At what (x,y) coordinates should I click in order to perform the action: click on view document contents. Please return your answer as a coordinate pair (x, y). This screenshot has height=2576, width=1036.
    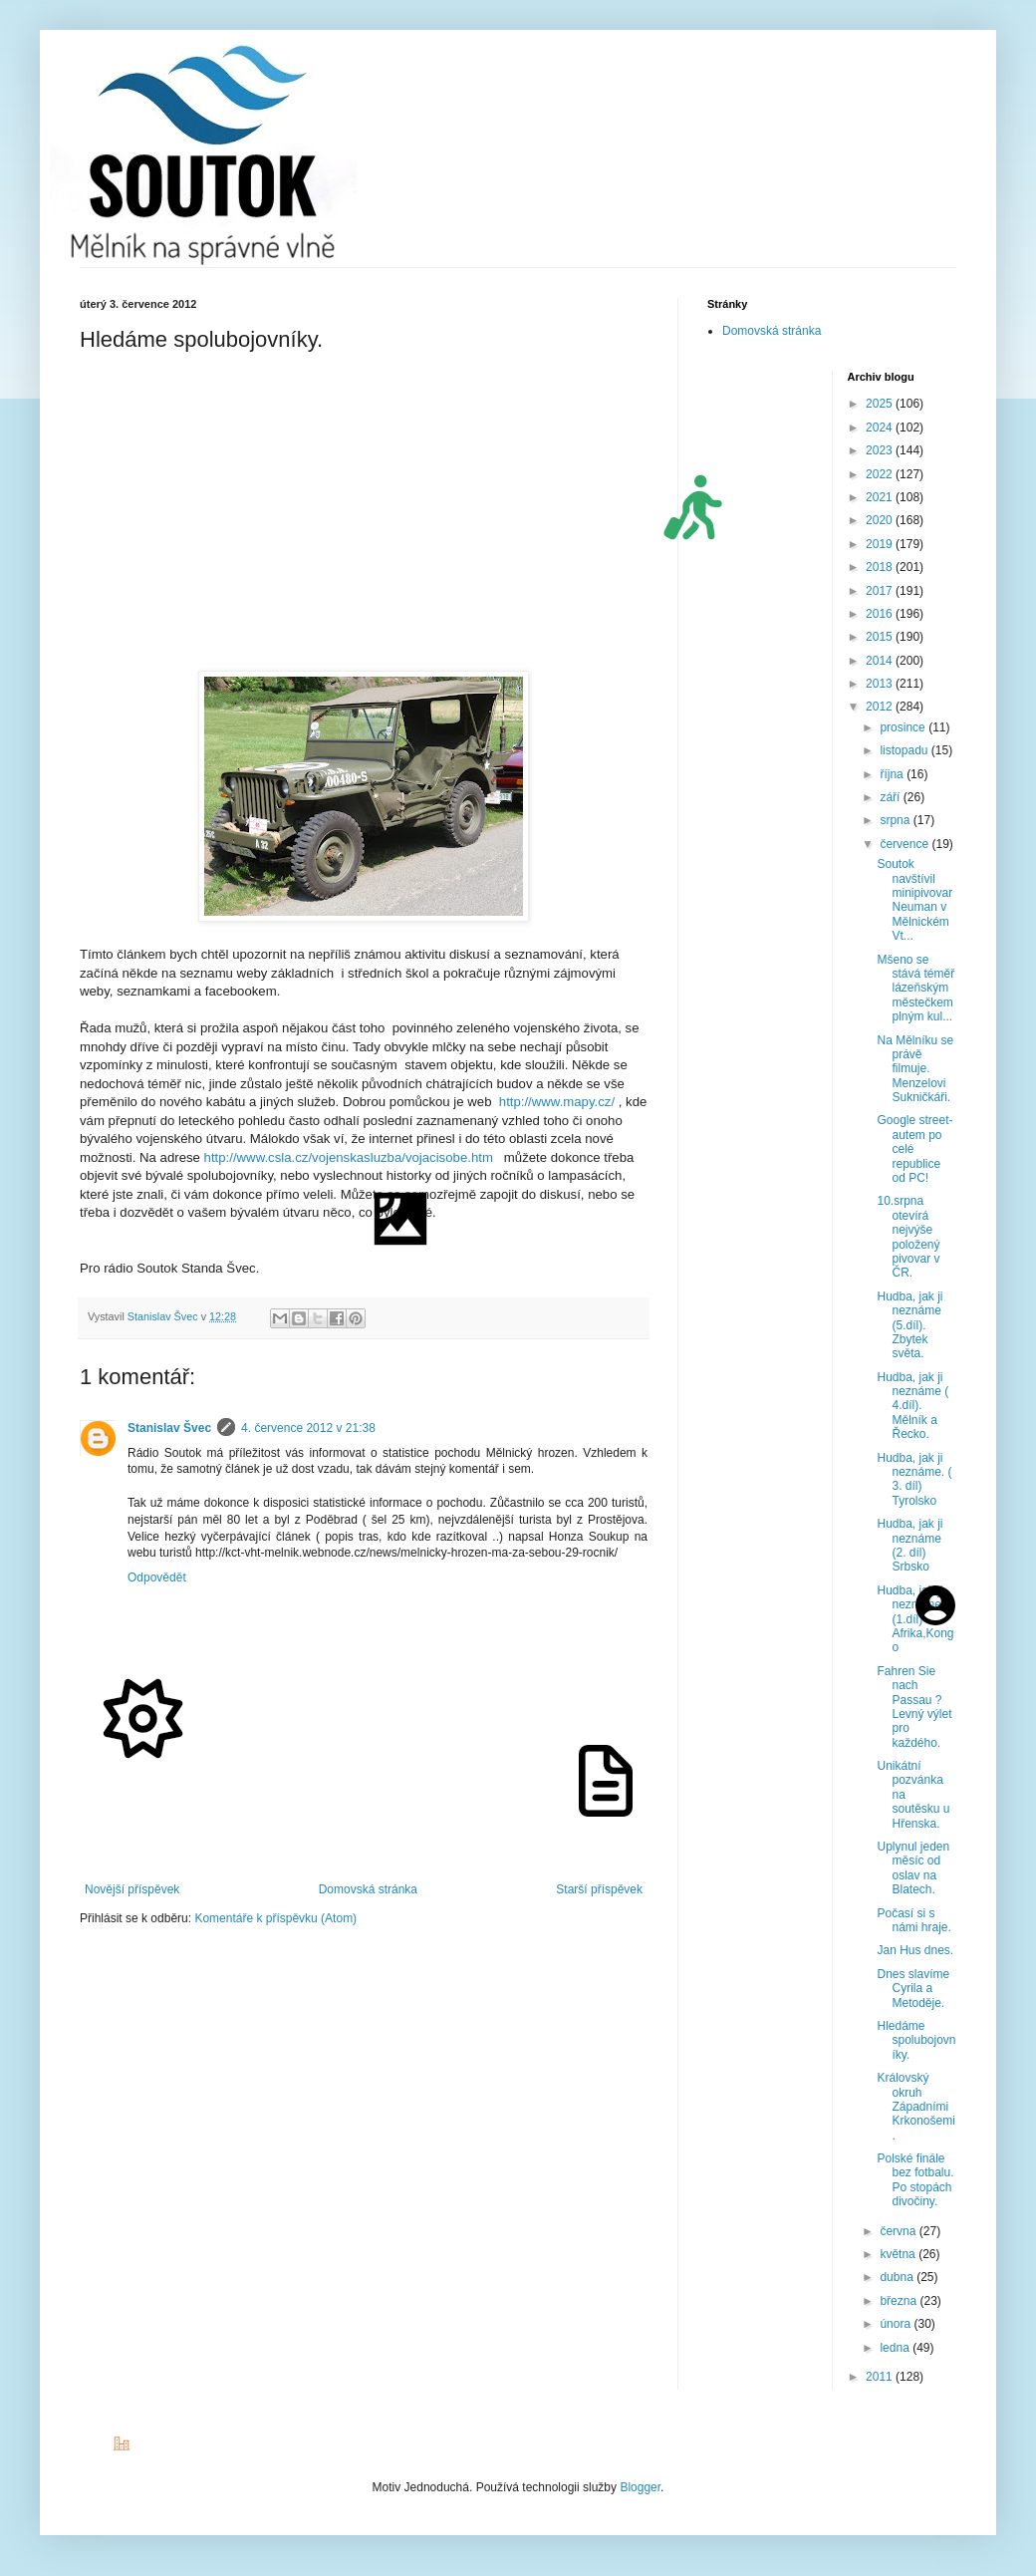
    Looking at the image, I should click on (606, 1781).